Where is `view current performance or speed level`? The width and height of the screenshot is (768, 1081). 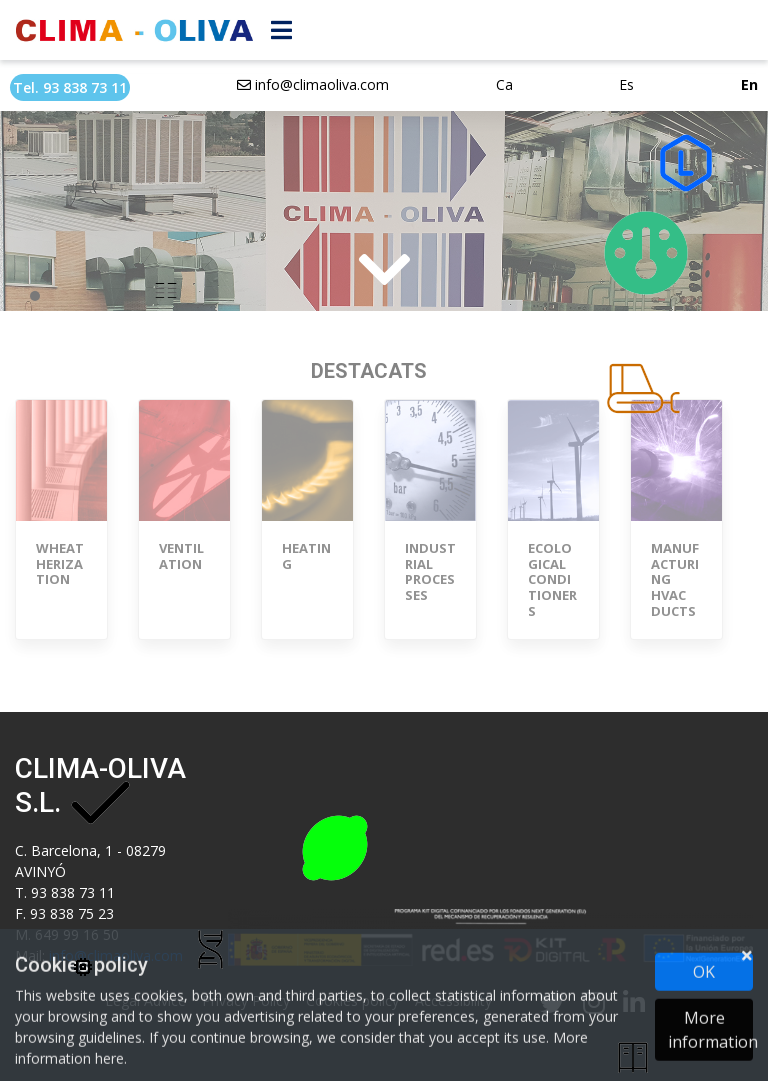 view current performance or speed level is located at coordinates (646, 253).